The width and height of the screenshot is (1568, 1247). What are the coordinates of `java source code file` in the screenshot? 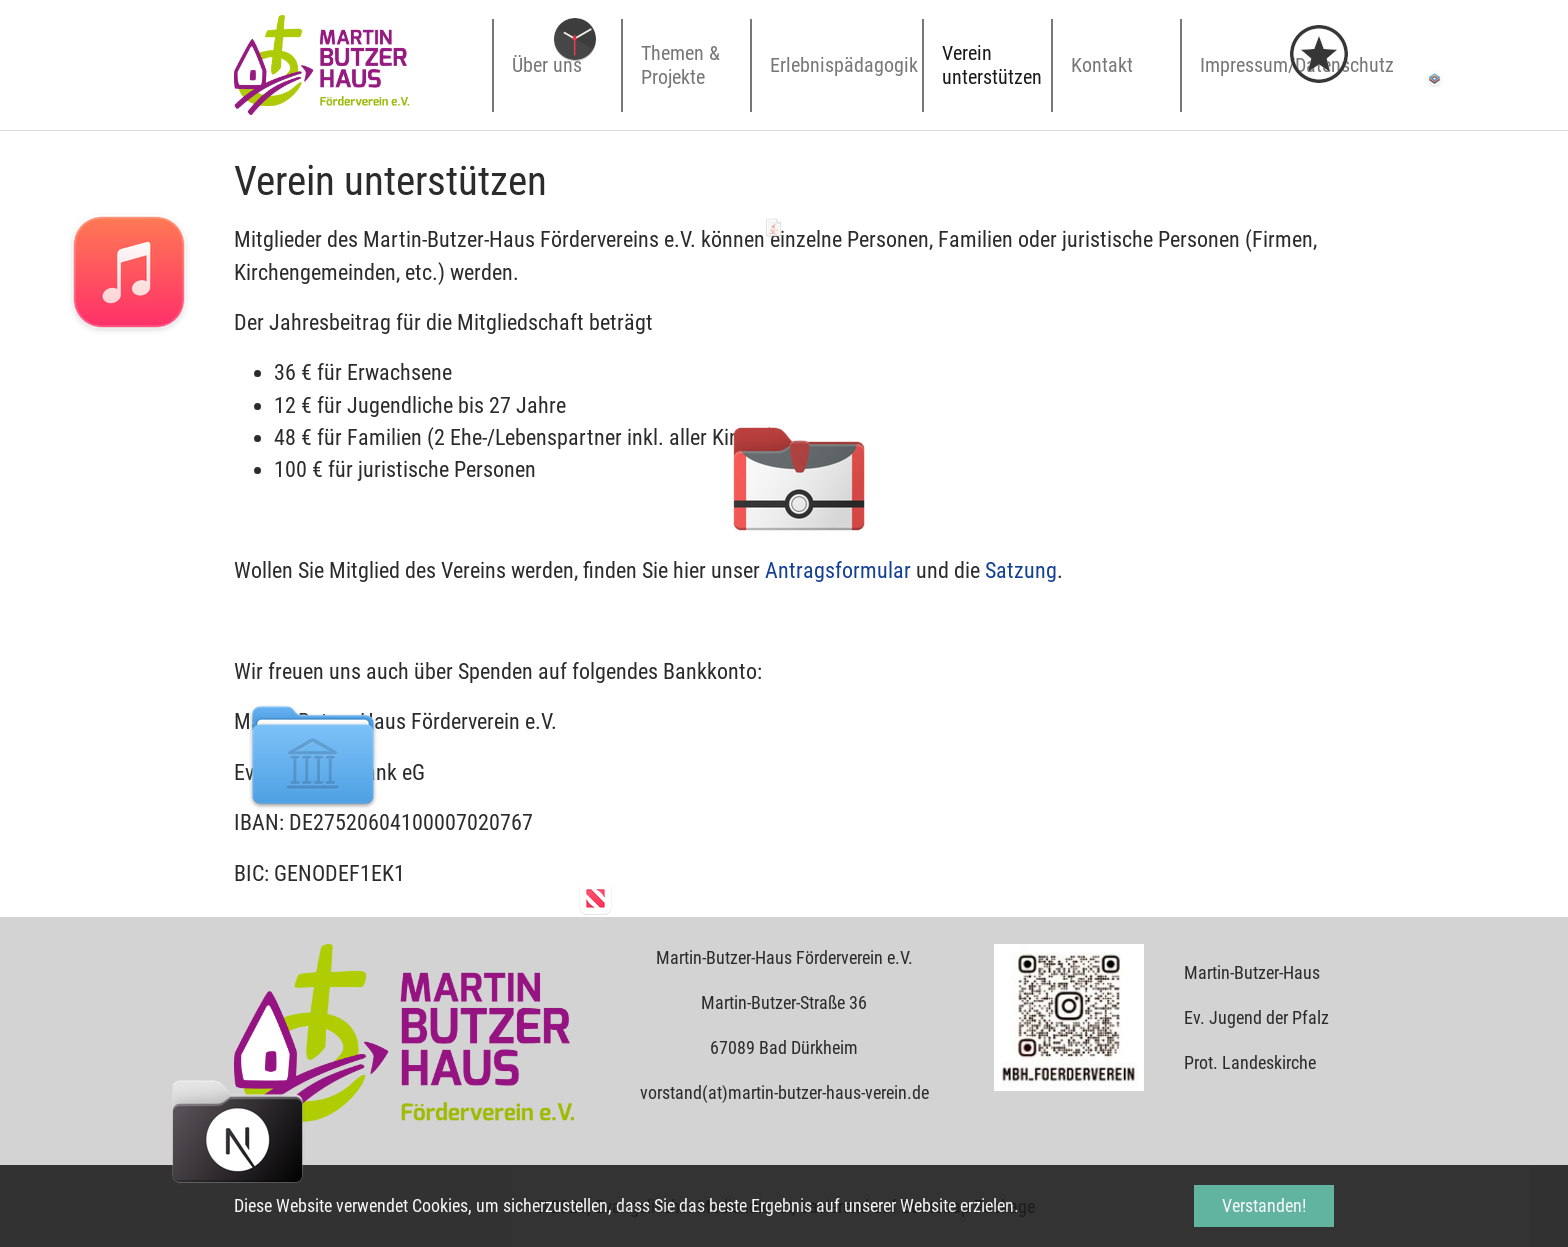 It's located at (773, 227).